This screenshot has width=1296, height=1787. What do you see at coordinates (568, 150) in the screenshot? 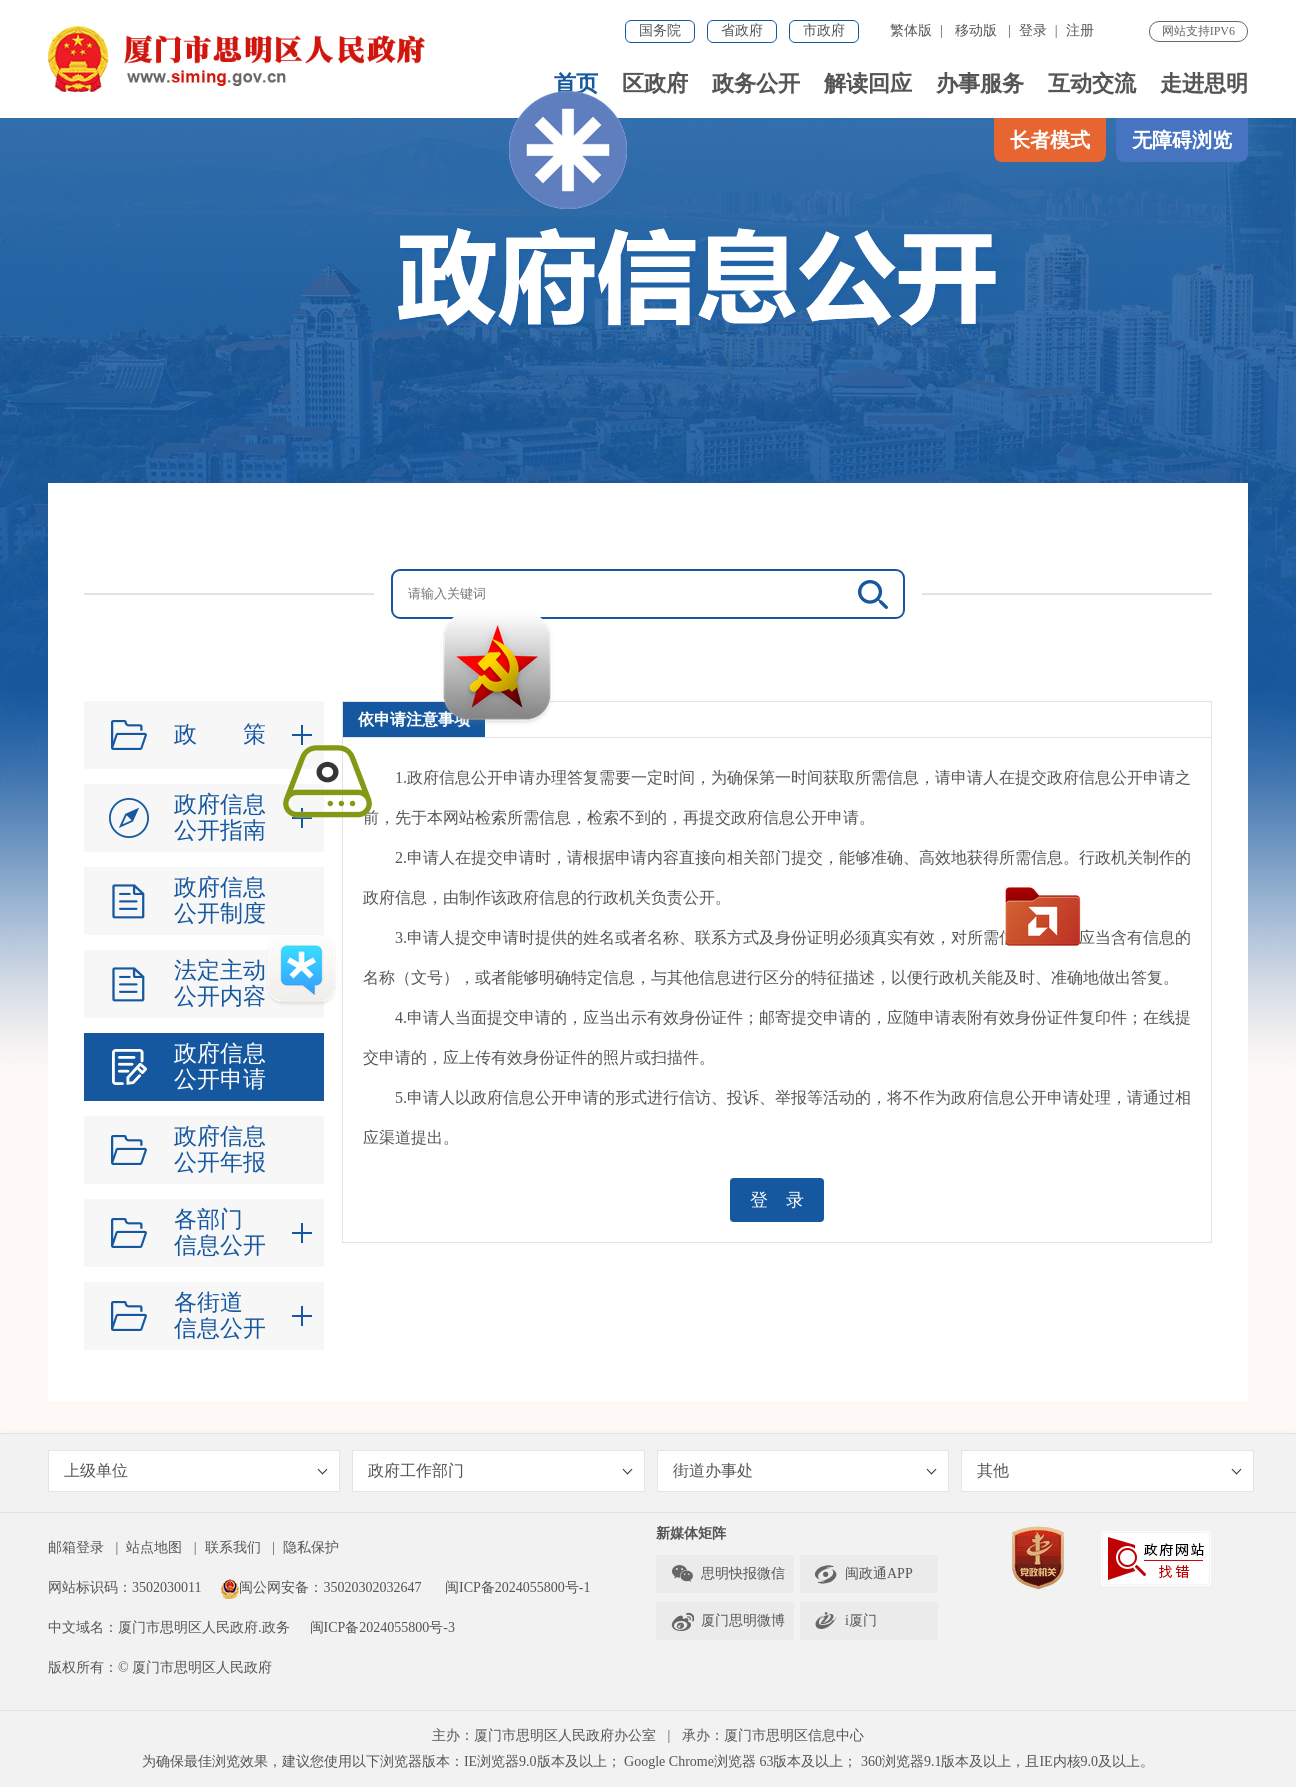
I see `generic badge or emblem indicator` at bounding box center [568, 150].